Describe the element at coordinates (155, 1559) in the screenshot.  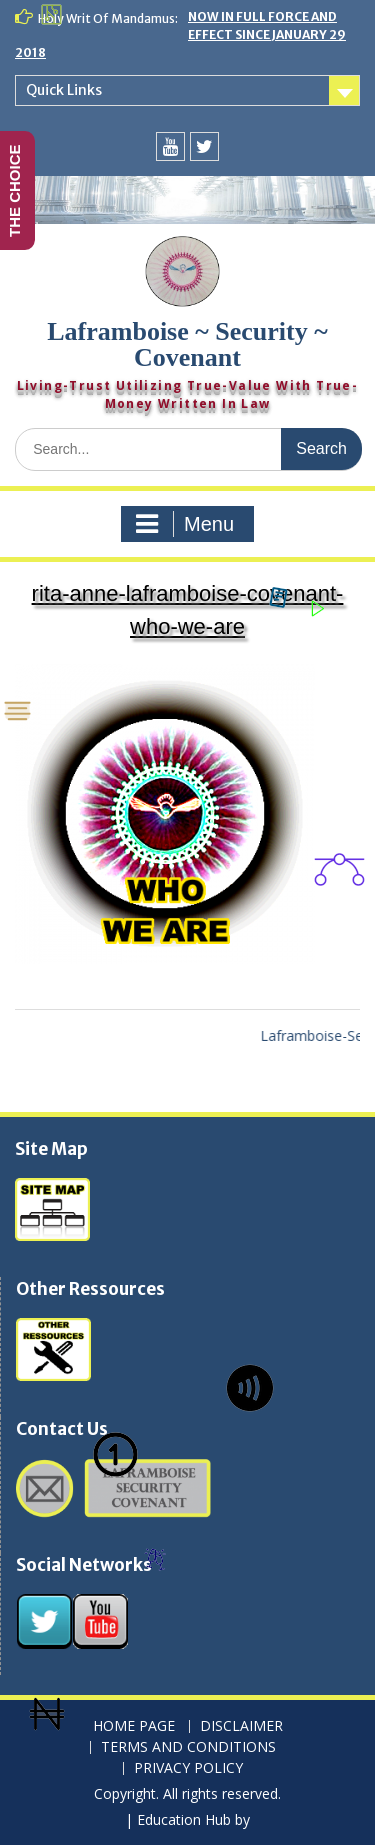
I see `celebrate a milestone or achievement` at that location.